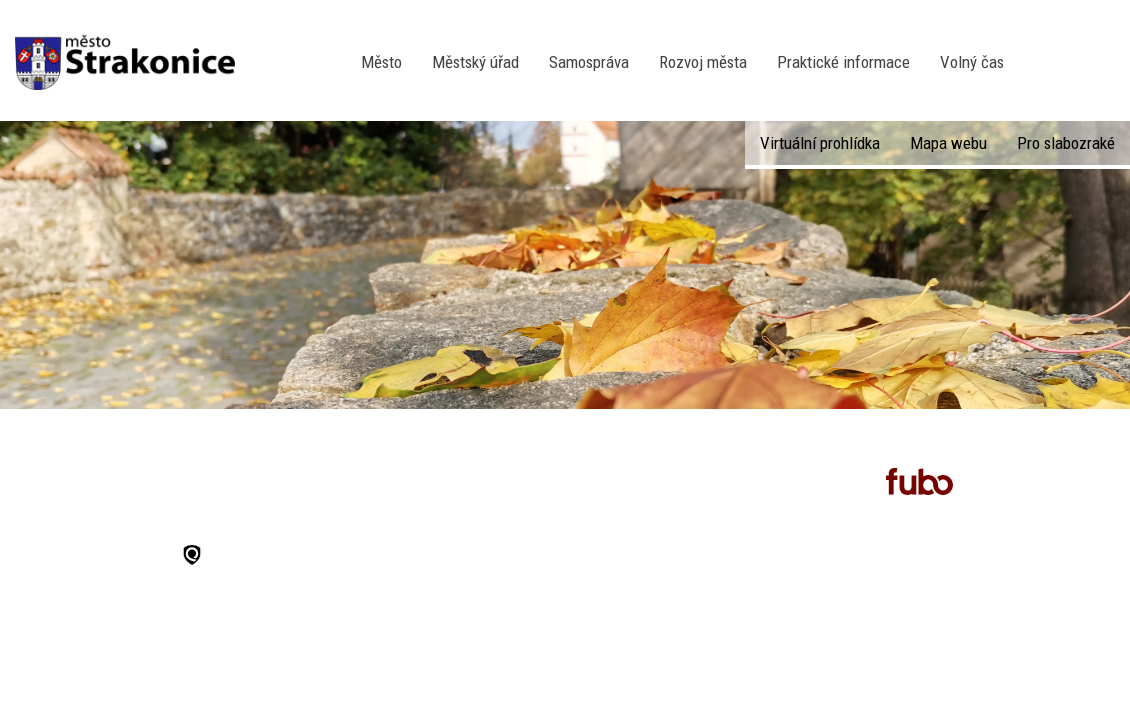  Describe the element at coordinates (919, 481) in the screenshot. I see `open the fuboTV streaming app` at that location.